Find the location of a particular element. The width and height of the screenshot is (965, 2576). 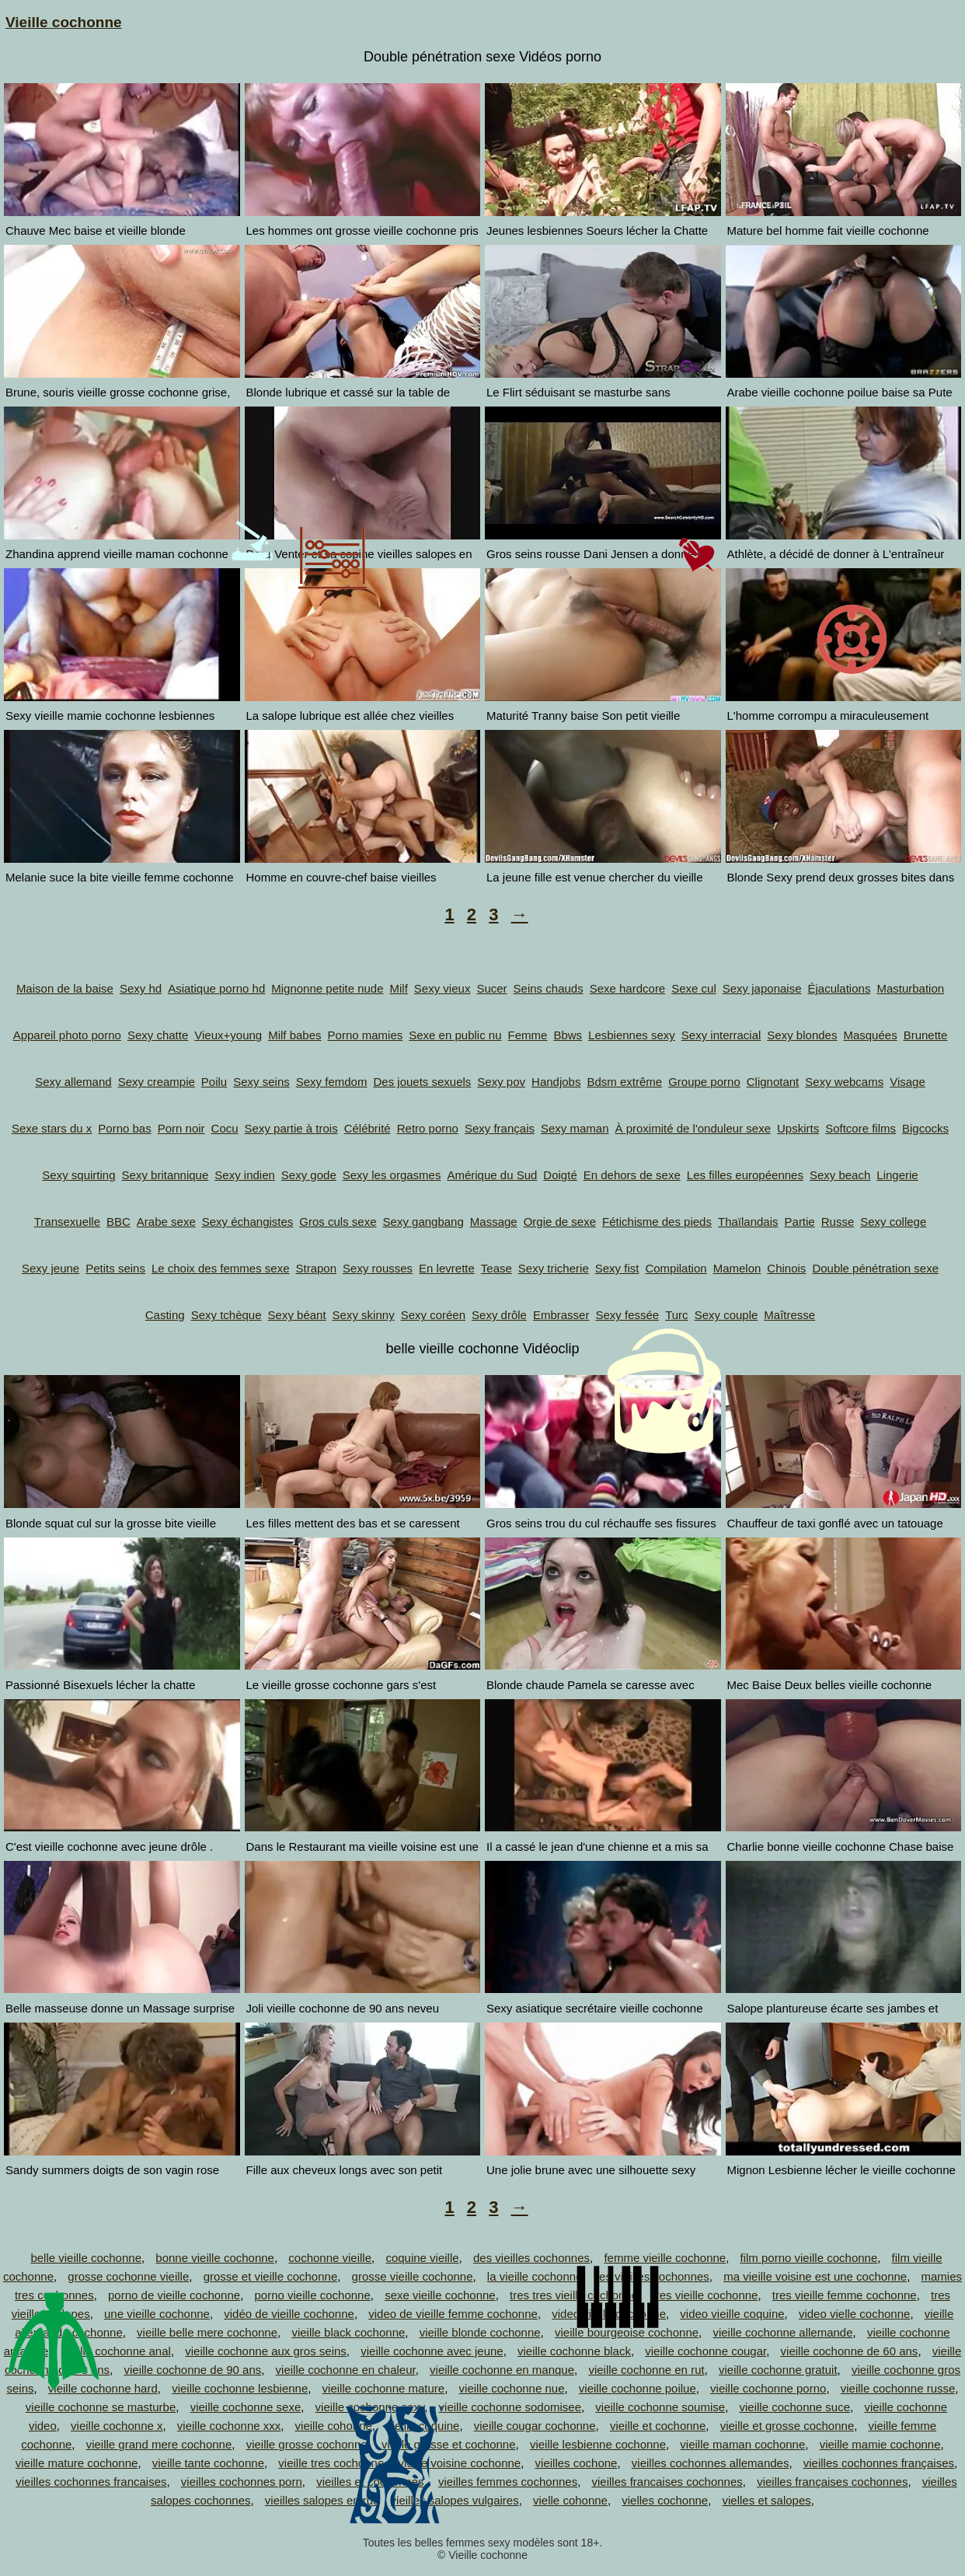

indicates duck or waterfowl-related content in a game is located at coordinates (54, 2341).